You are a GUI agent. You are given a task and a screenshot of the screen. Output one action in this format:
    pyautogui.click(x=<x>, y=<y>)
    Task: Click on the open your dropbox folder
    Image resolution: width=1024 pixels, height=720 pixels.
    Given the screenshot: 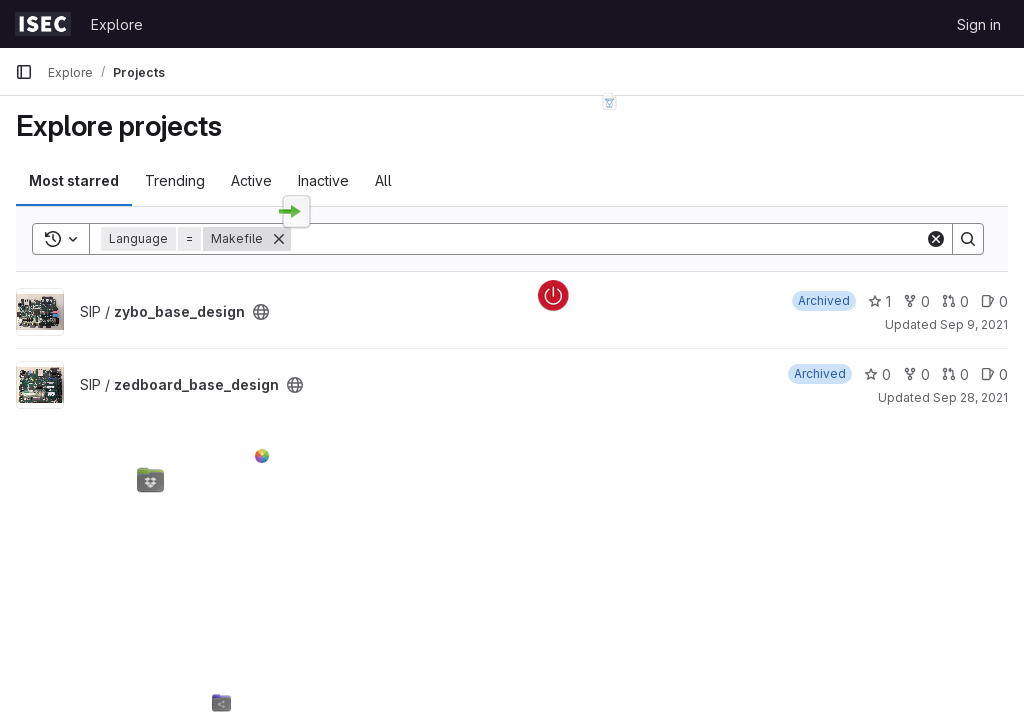 What is the action you would take?
    pyautogui.click(x=150, y=479)
    